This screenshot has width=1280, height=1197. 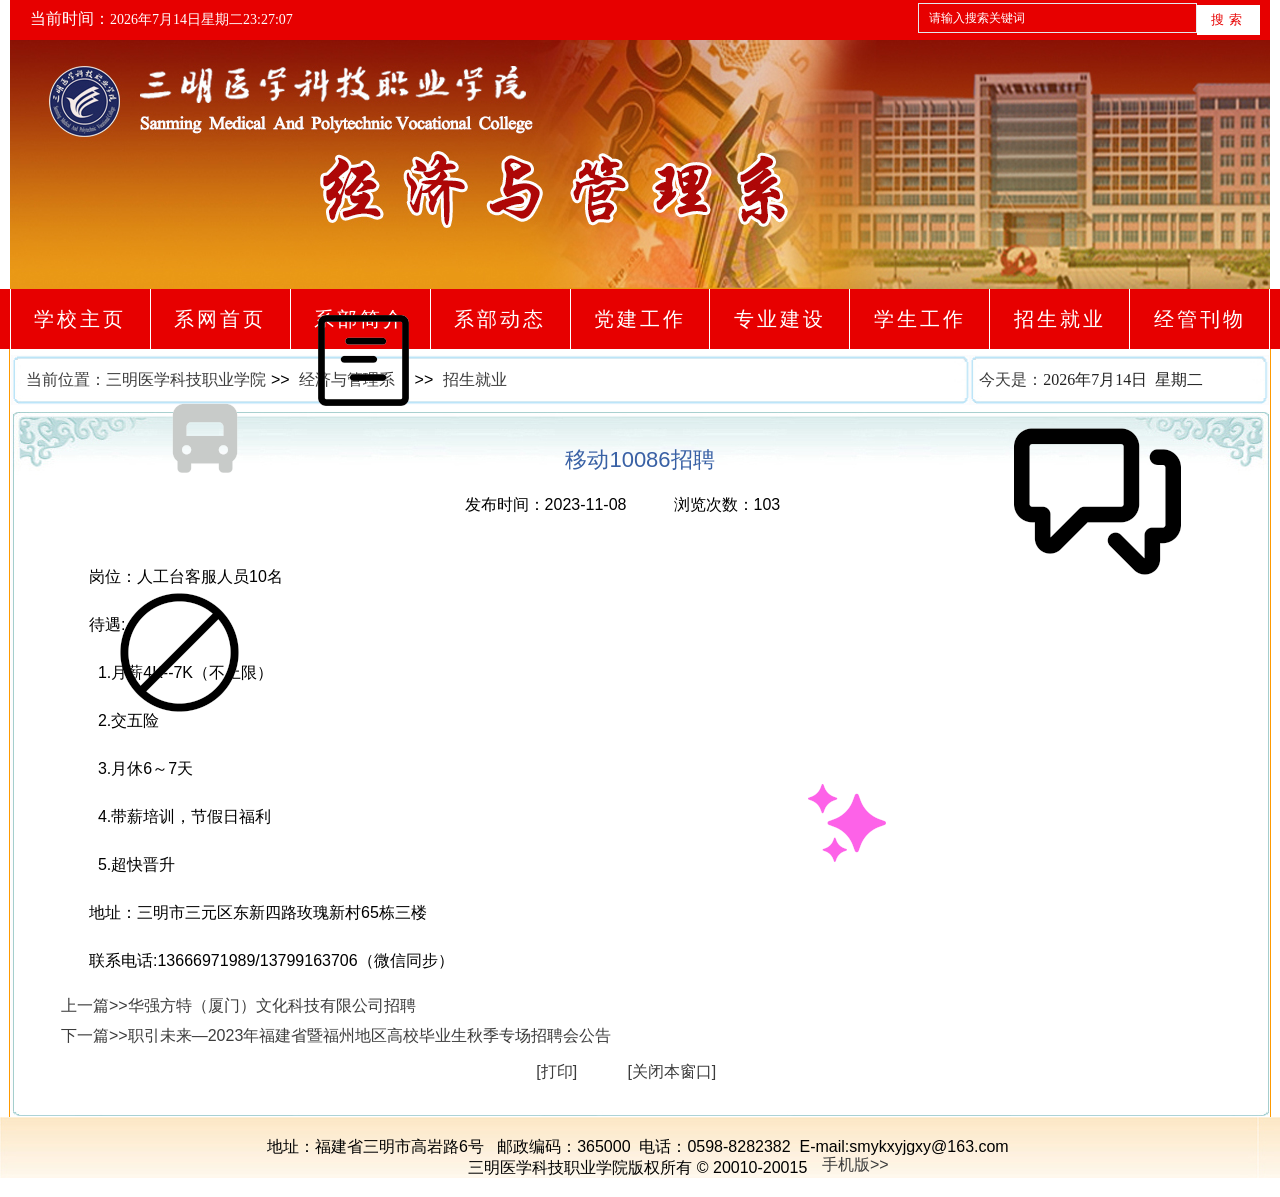 I want to click on view discussion thread, so click(x=1097, y=501).